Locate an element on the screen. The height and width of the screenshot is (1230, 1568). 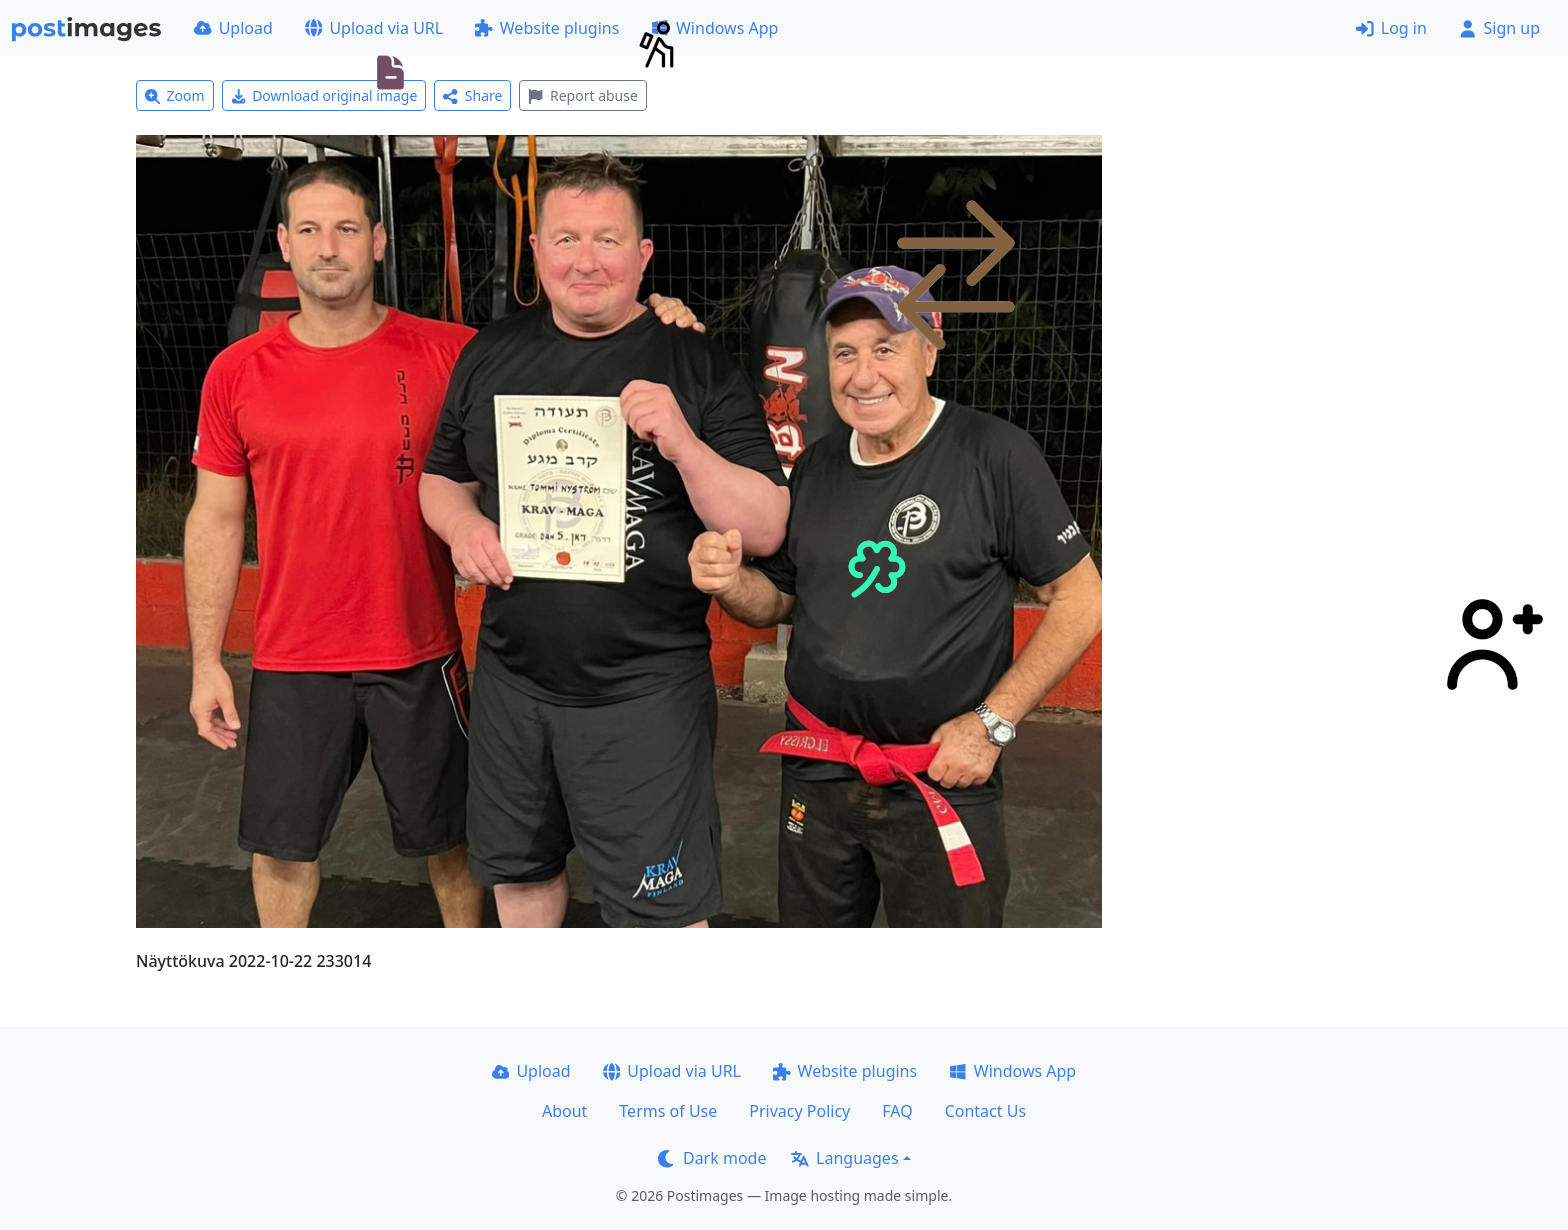
swap or exchange items is located at coordinates (956, 275).